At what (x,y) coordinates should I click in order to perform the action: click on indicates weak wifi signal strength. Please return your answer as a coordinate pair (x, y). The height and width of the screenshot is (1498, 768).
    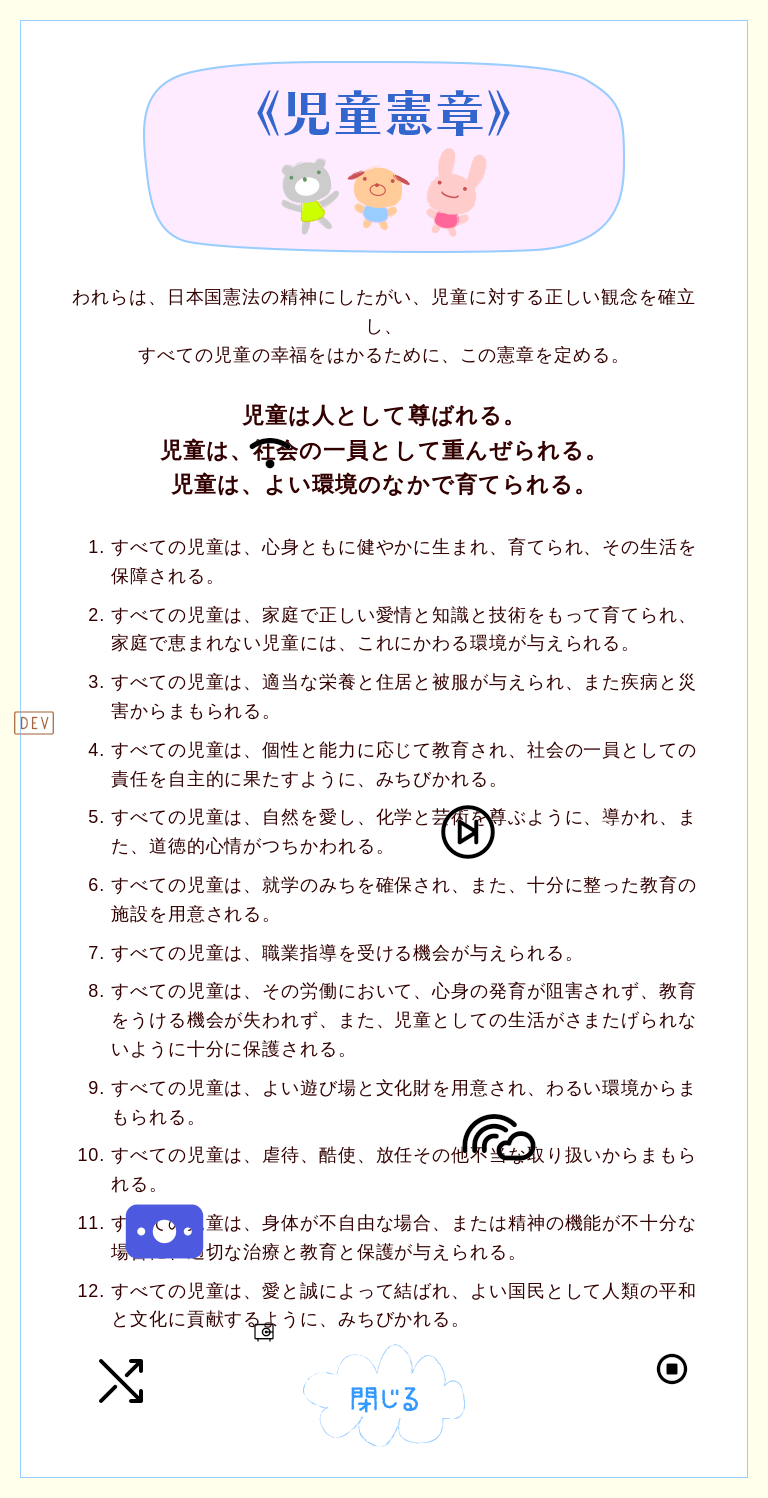
    Looking at the image, I should click on (270, 430).